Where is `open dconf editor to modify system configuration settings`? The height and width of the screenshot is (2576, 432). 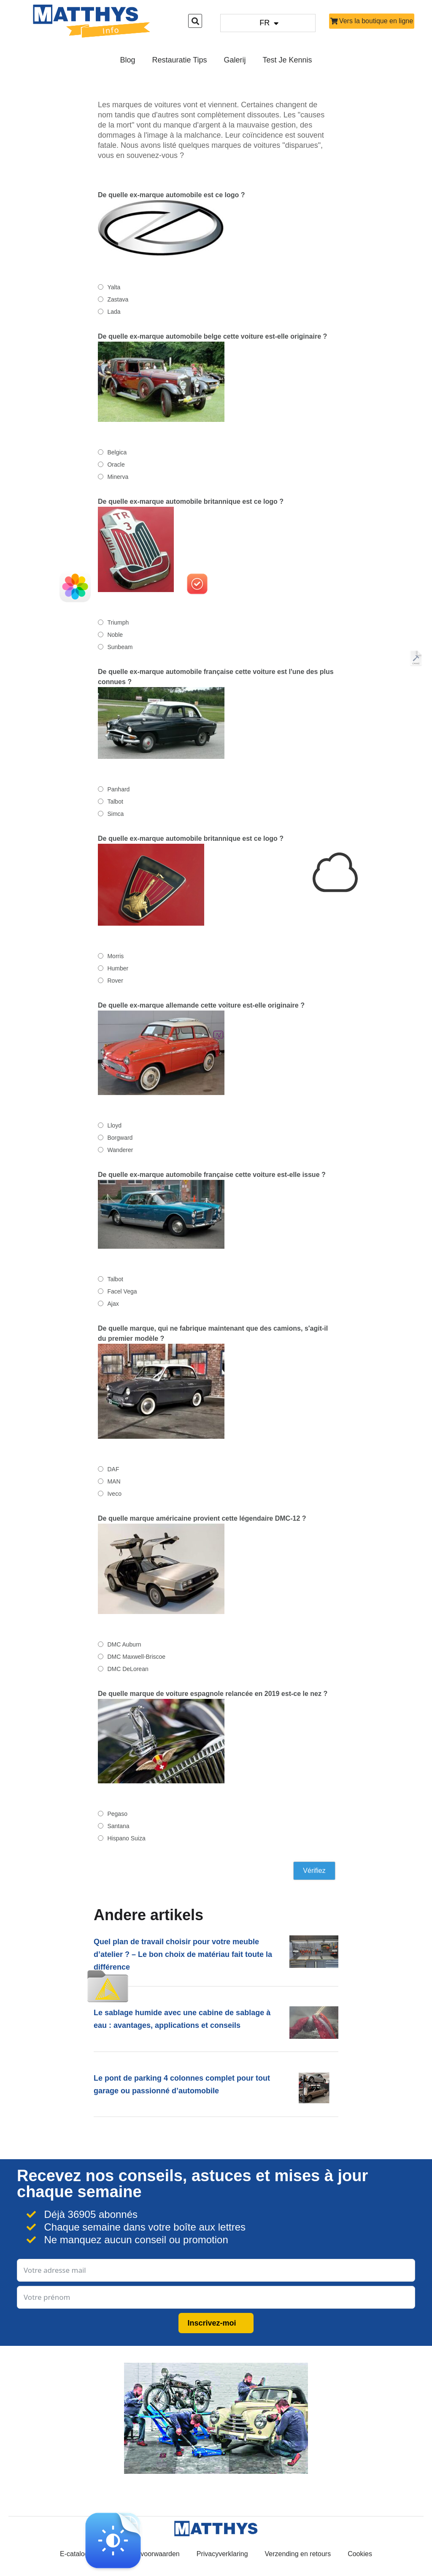
open dconf editor to modify system configuration settings is located at coordinates (197, 584).